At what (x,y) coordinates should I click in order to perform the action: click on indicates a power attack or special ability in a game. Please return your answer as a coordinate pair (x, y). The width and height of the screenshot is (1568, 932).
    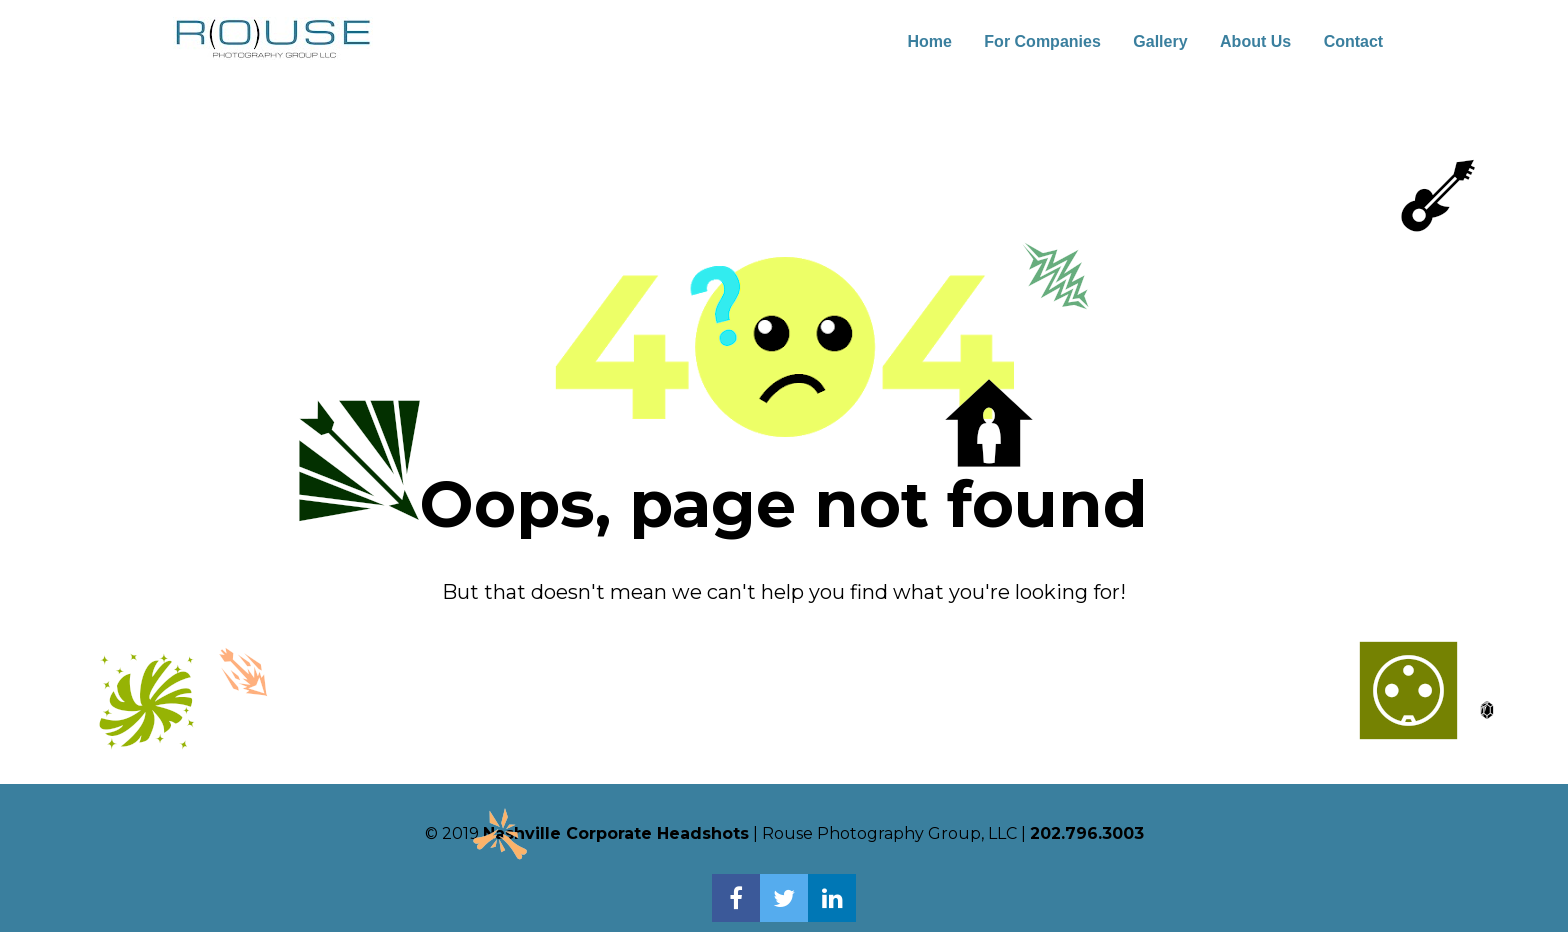
    Looking at the image, I should click on (243, 672).